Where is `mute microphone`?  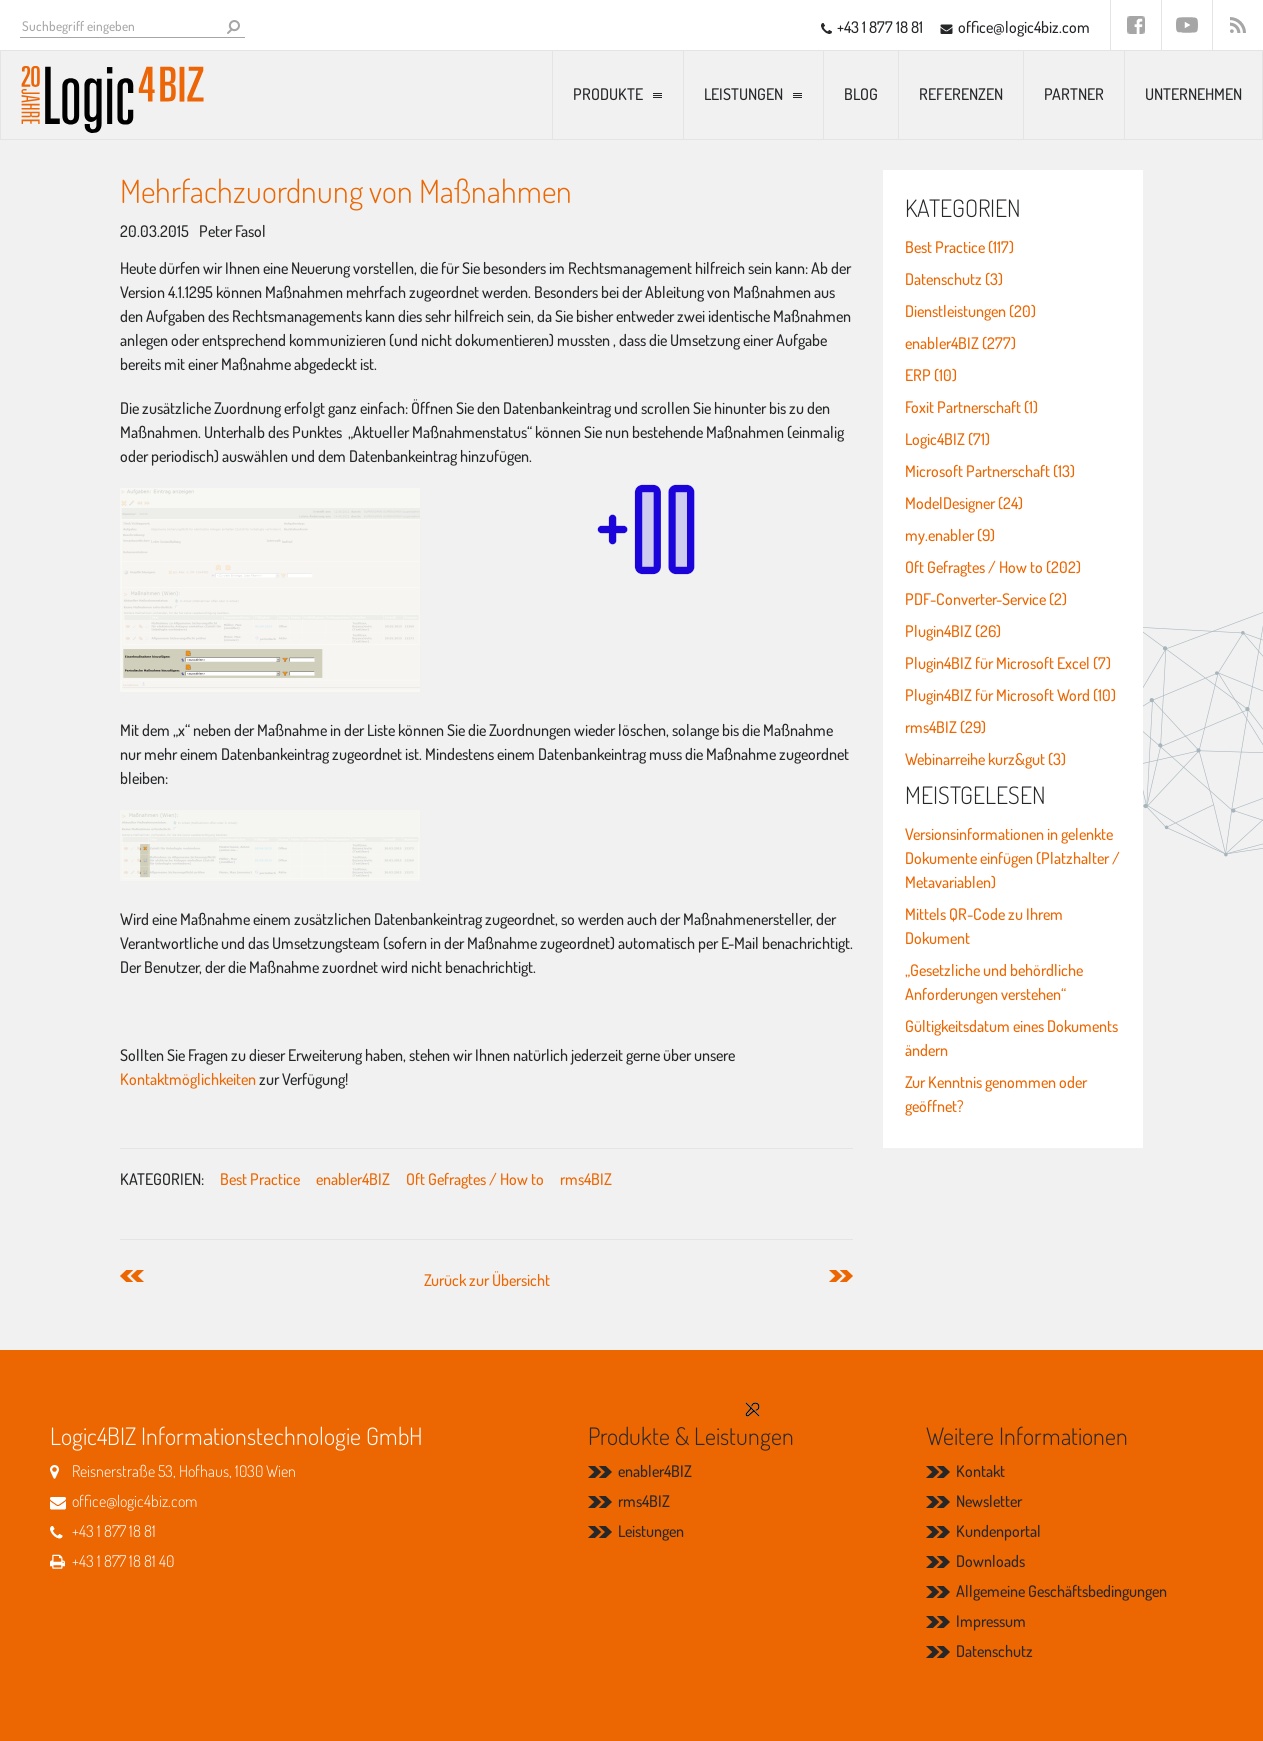 mute microphone is located at coordinates (752, 1409).